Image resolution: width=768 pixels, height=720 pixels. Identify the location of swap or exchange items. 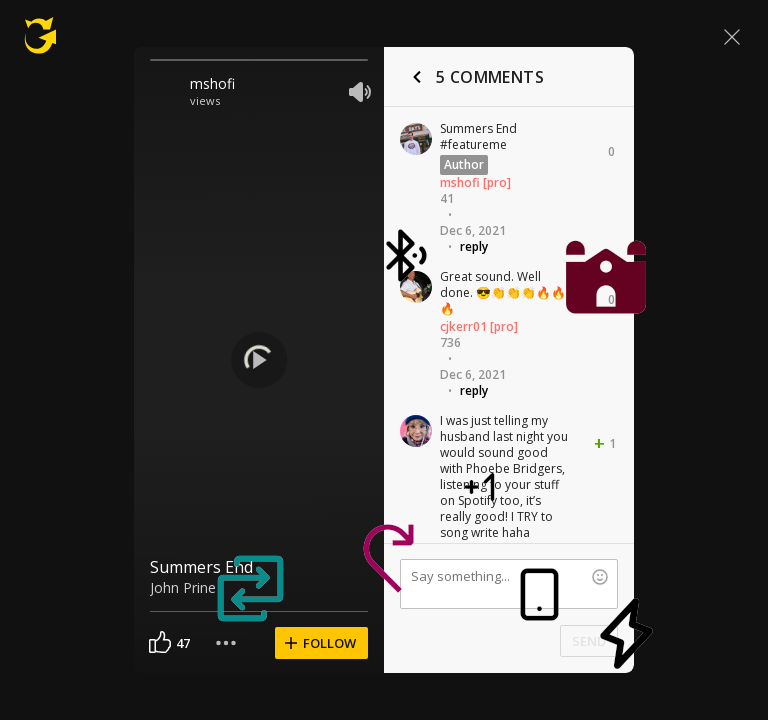
(250, 588).